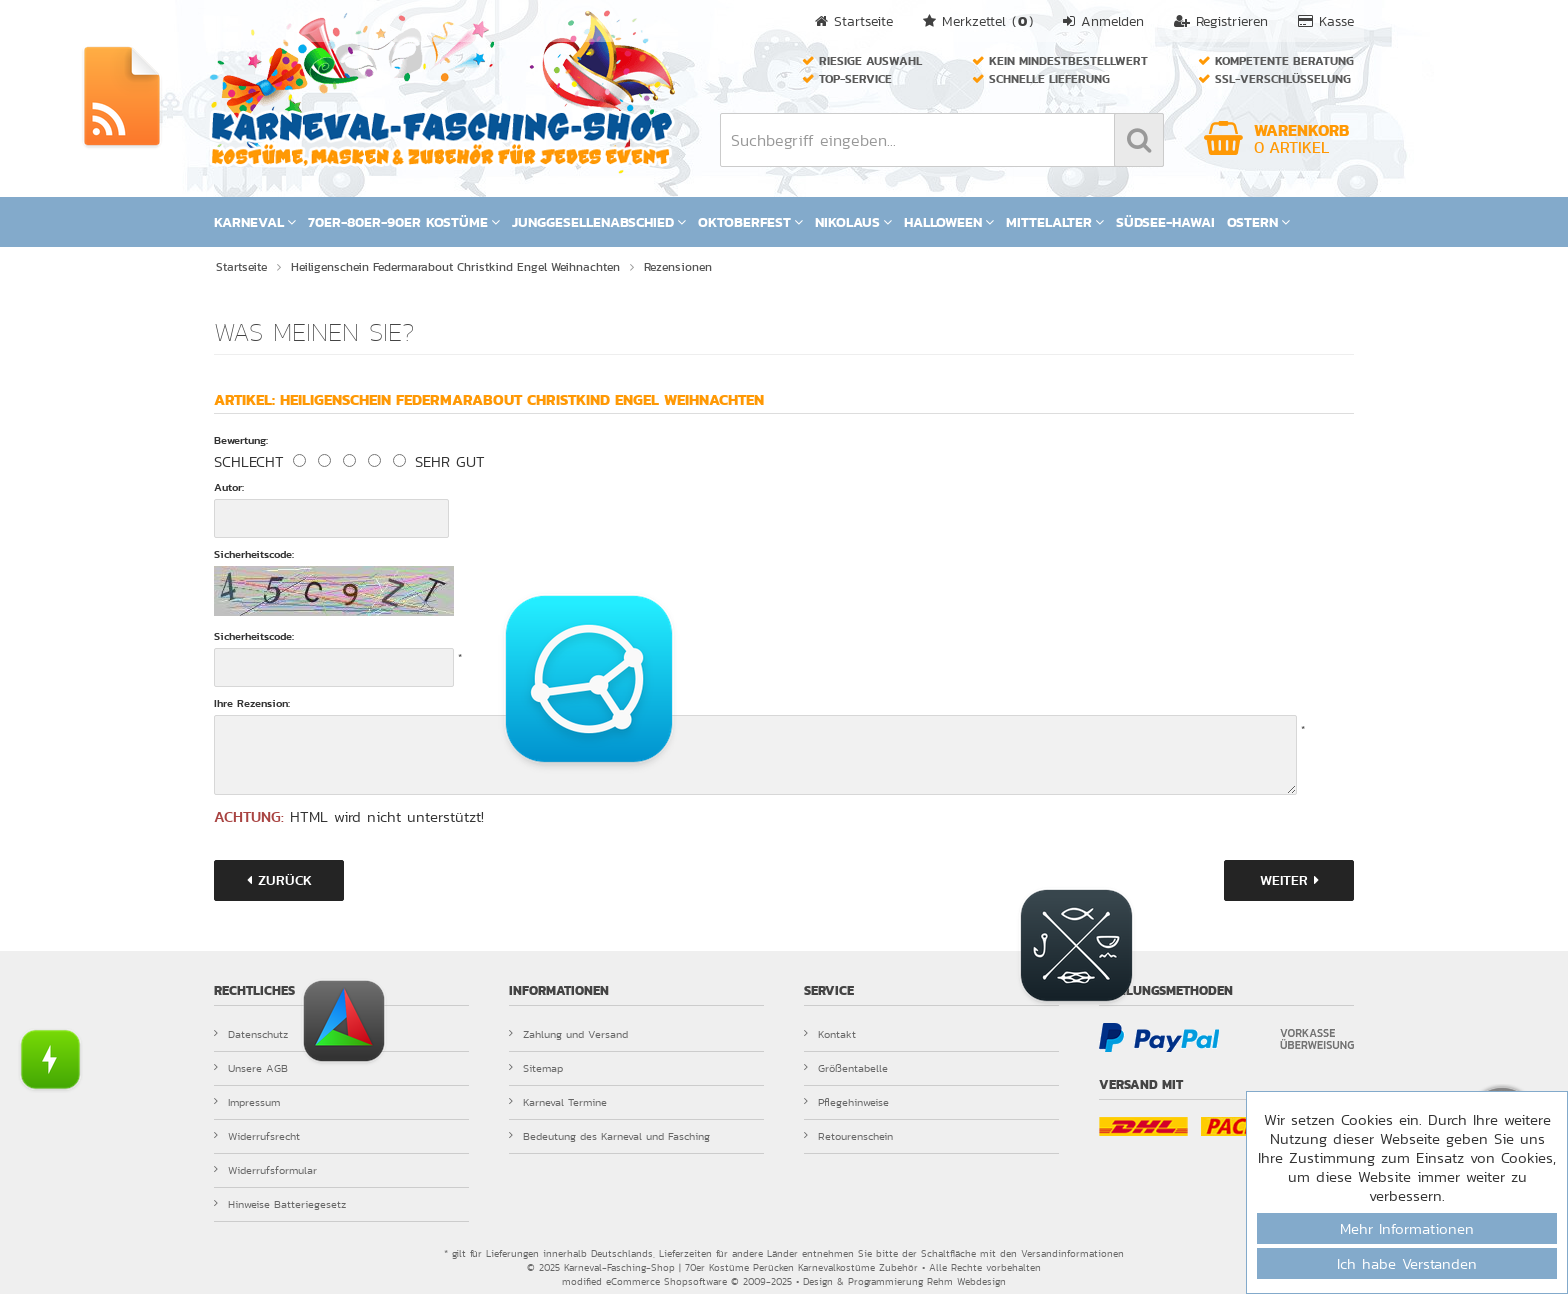  Describe the element at coordinates (50, 1060) in the screenshot. I see `access power management settings` at that location.